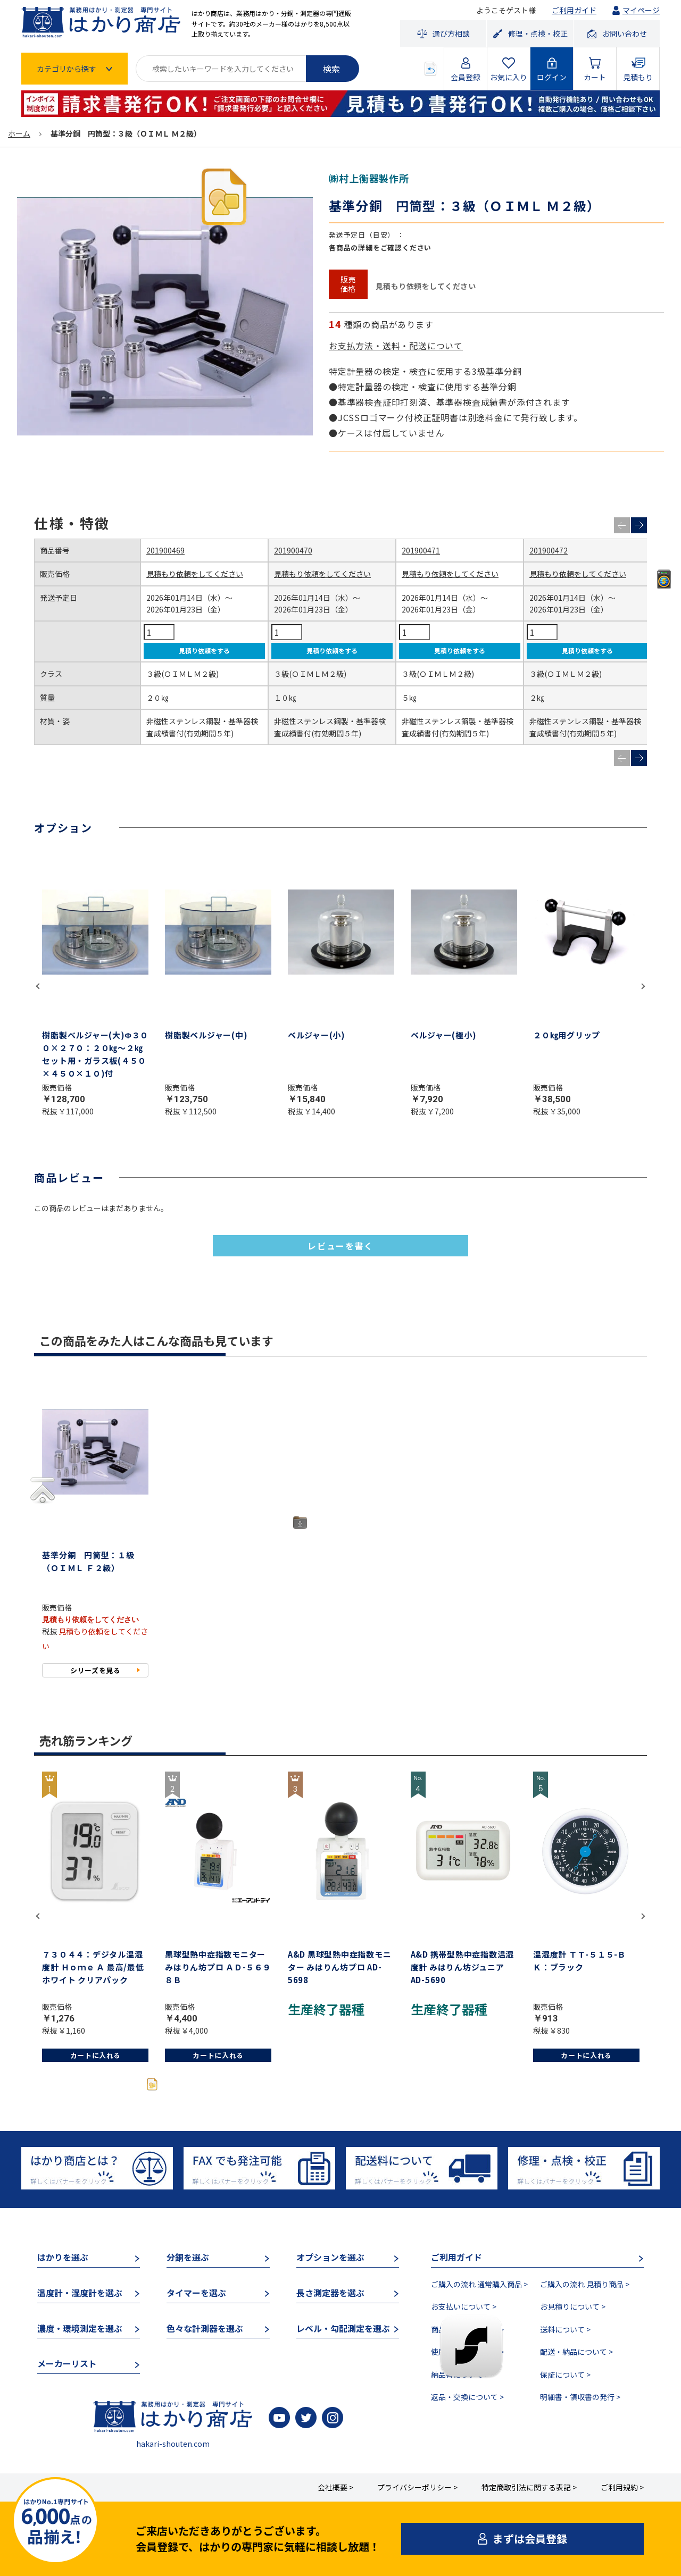  What do you see at coordinates (300, 1522) in the screenshot?
I see `access your downloads folder` at bounding box center [300, 1522].